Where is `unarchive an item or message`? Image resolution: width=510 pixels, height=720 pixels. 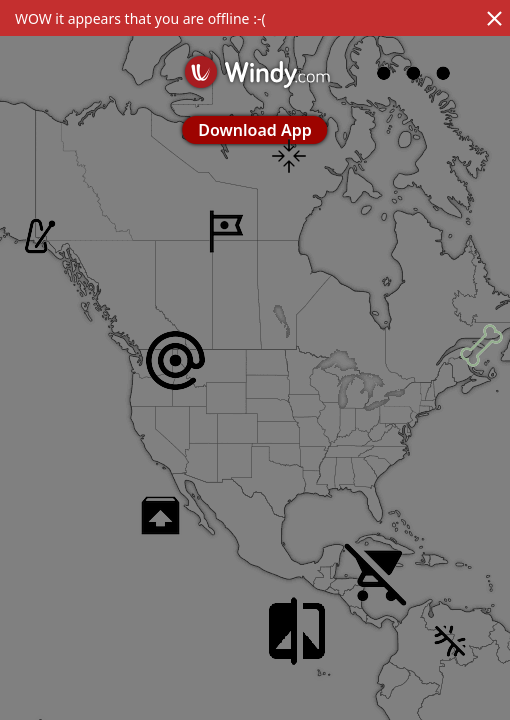
unarchive an item or message is located at coordinates (160, 515).